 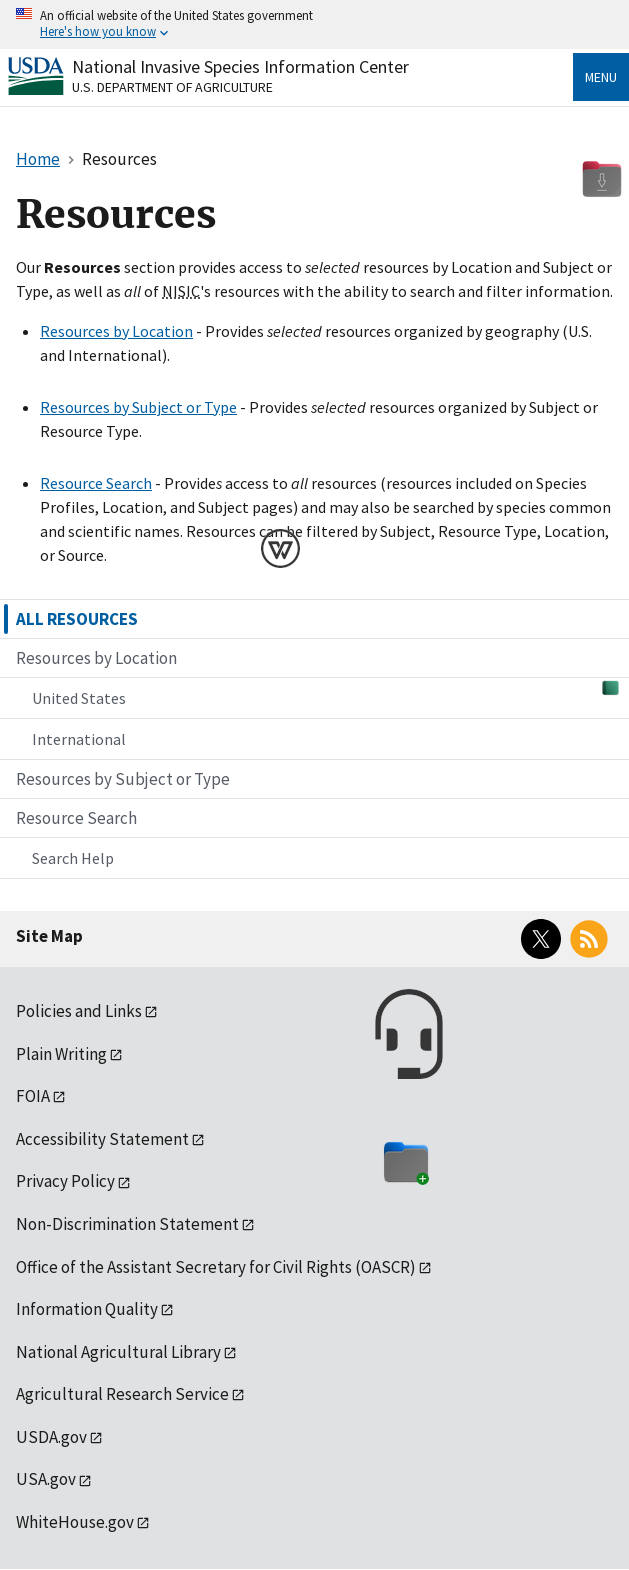 What do you see at coordinates (406, 1162) in the screenshot?
I see `create a new folder` at bounding box center [406, 1162].